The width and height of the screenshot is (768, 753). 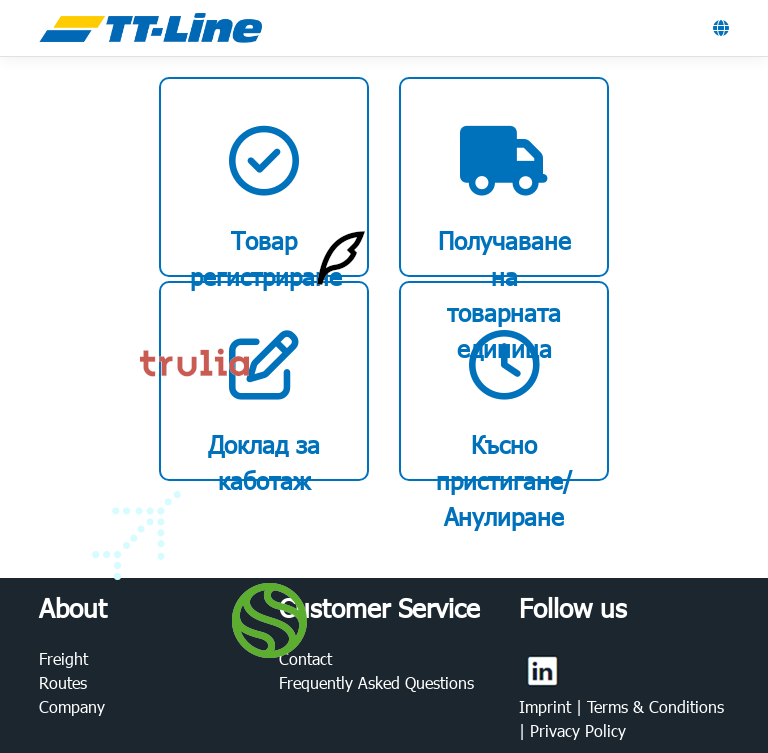 What do you see at coordinates (136, 535) in the screenshot?
I see `open the Indigo app` at bounding box center [136, 535].